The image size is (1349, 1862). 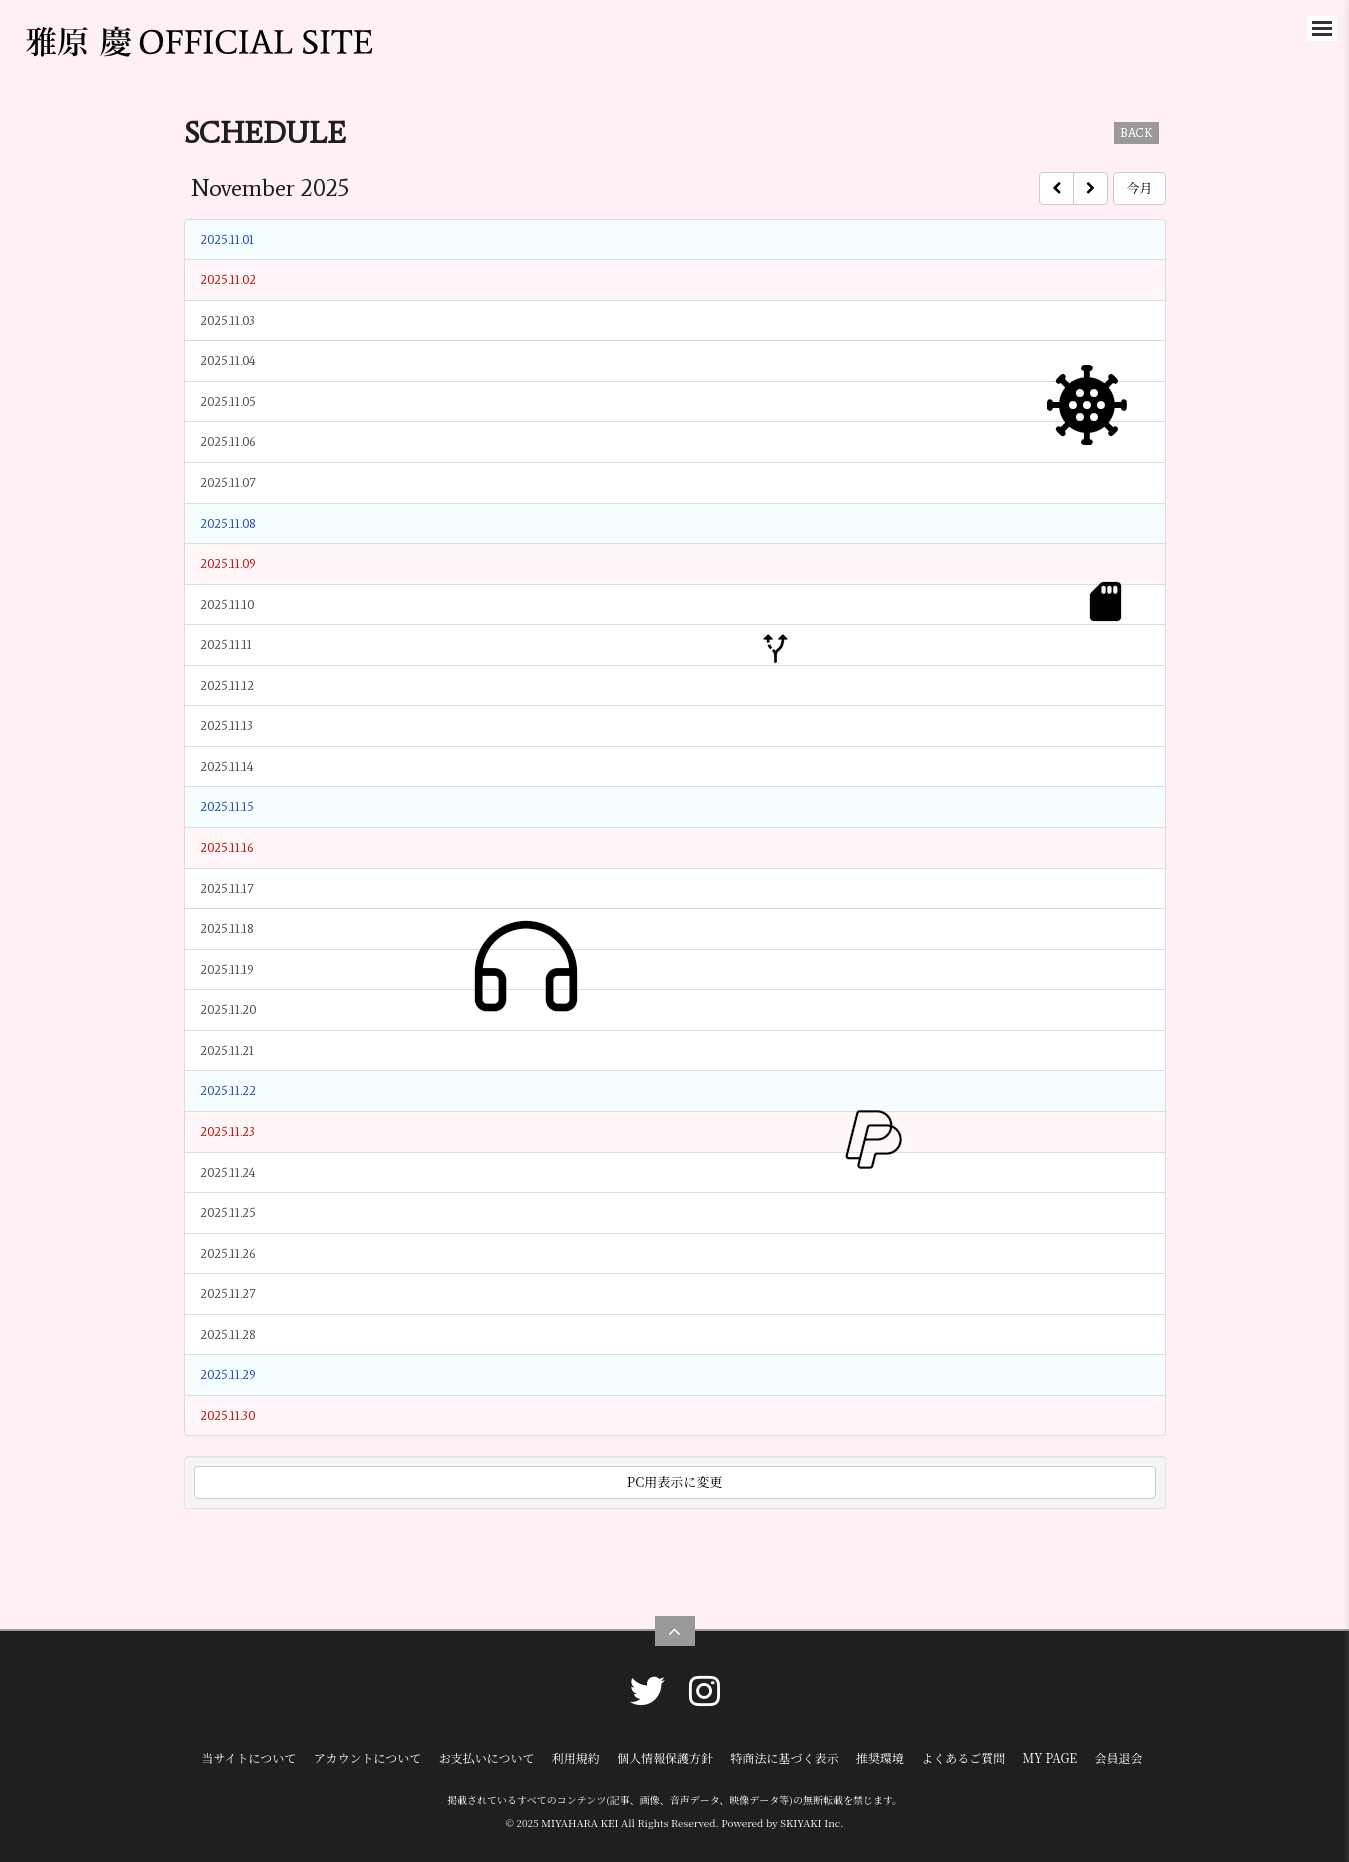 What do you see at coordinates (775, 648) in the screenshot?
I see `view alternative routes` at bounding box center [775, 648].